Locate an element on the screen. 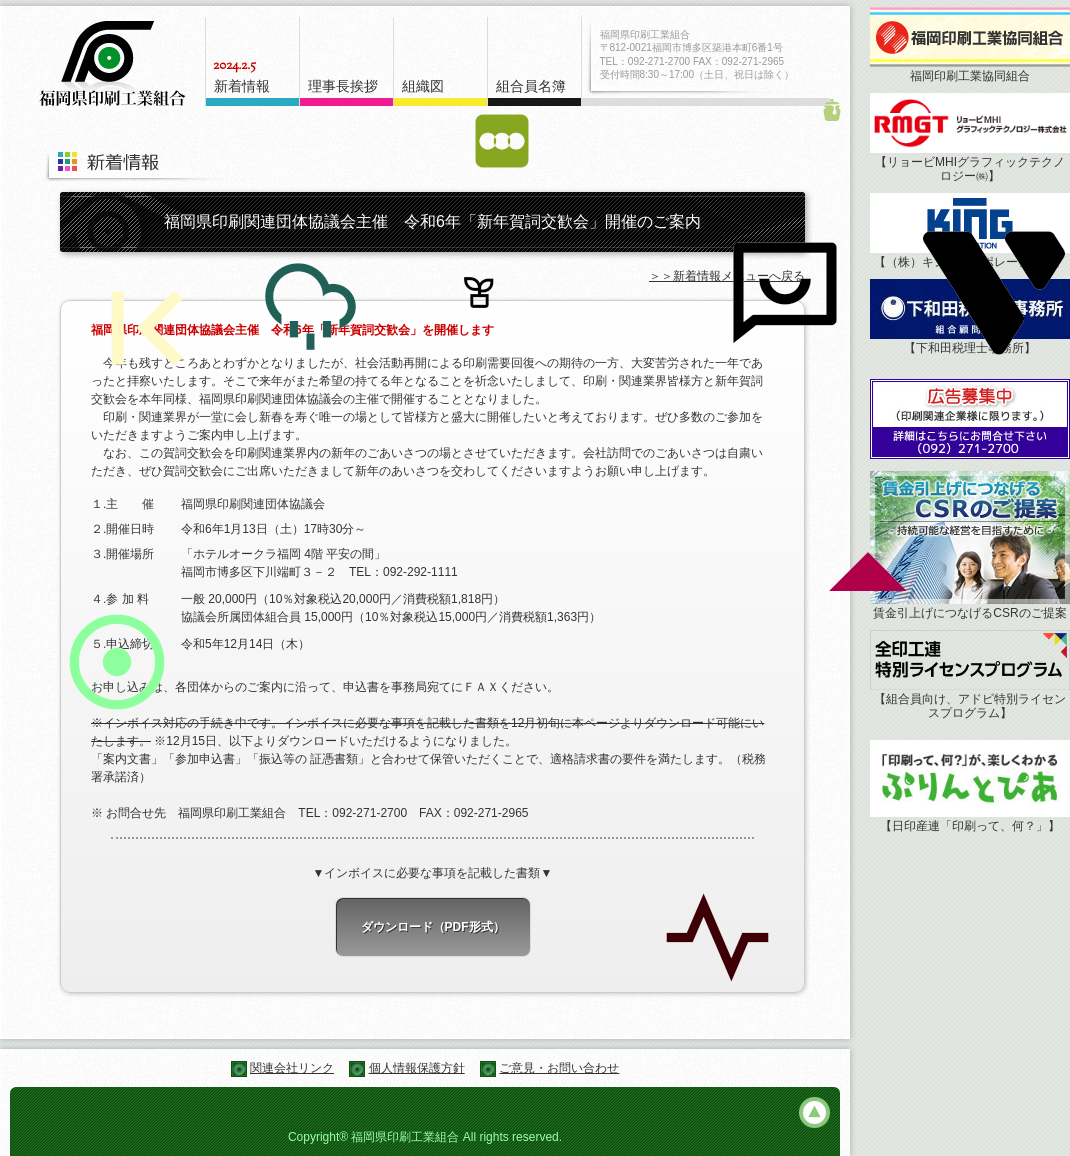 The image size is (1070, 1156). vultr cloud hosting logo is located at coordinates (994, 293).